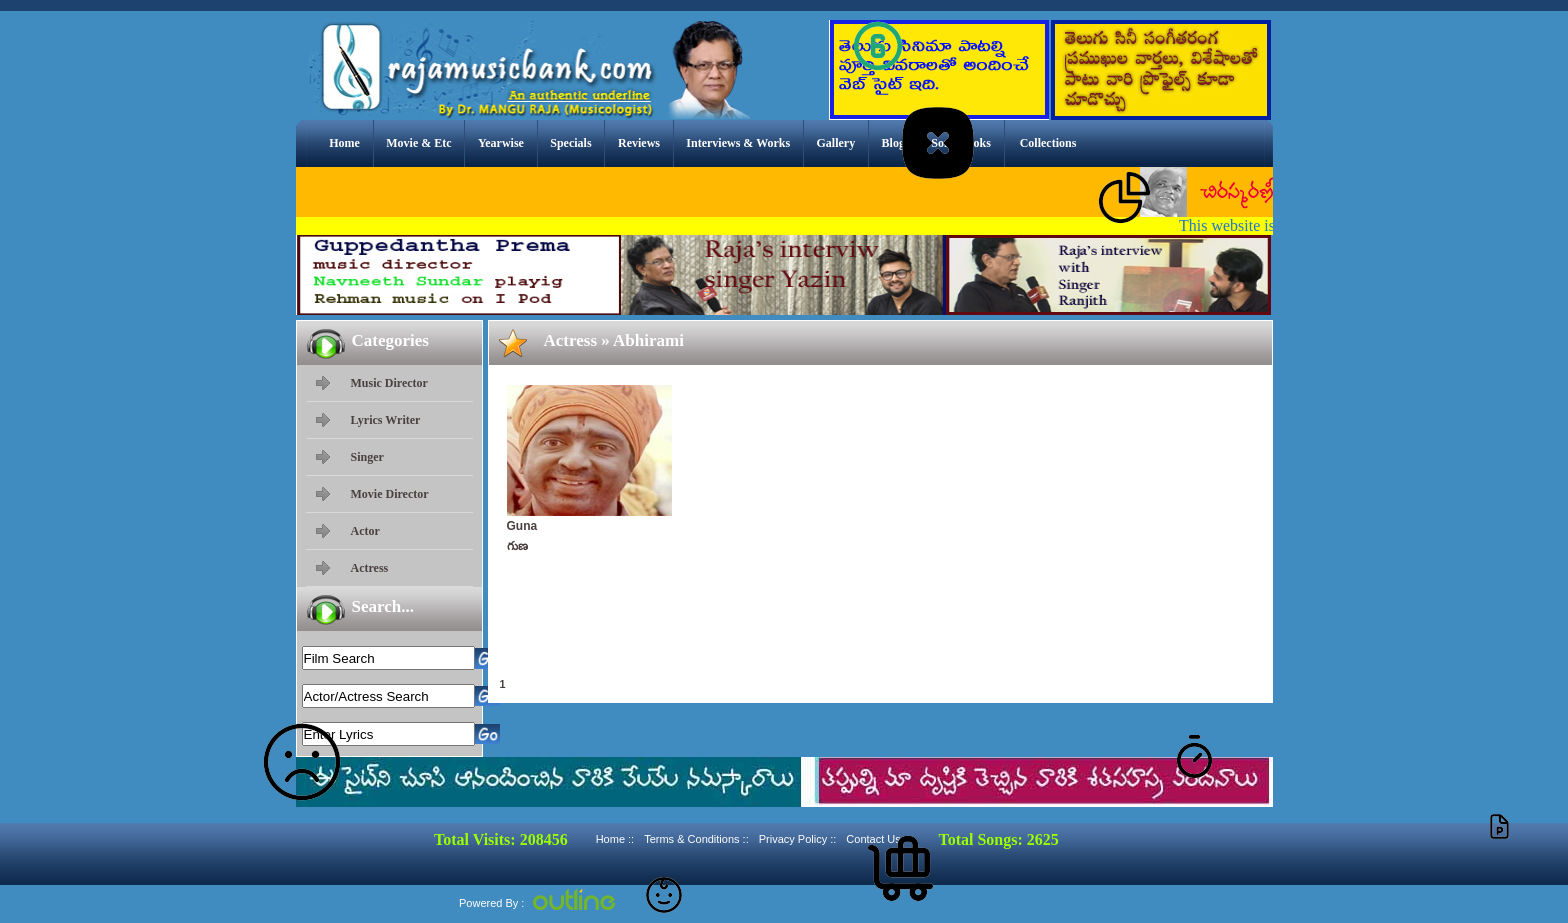 Image resolution: width=1568 pixels, height=923 pixels. I want to click on access baby or child-related settings, so click(664, 895).